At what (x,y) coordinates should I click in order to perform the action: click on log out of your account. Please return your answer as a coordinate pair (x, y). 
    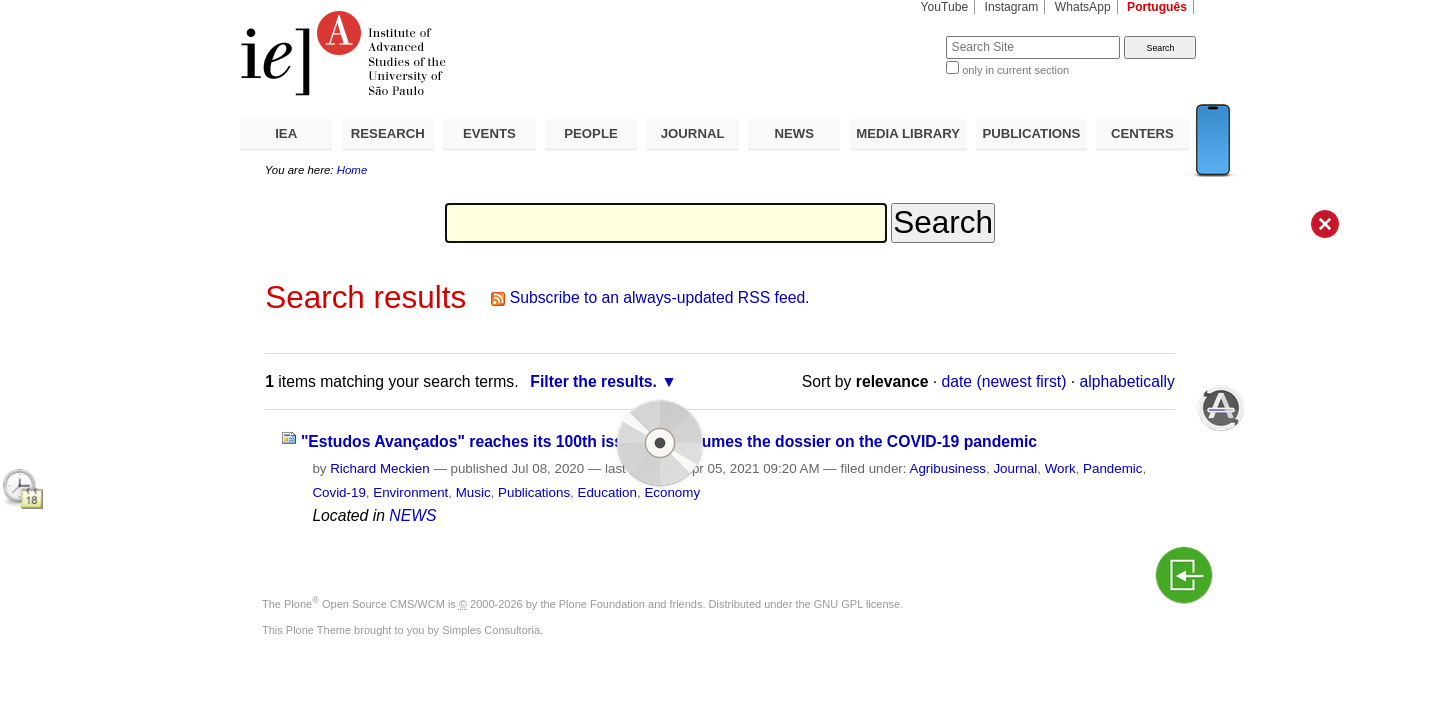
    Looking at the image, I should click on (1184, 575).